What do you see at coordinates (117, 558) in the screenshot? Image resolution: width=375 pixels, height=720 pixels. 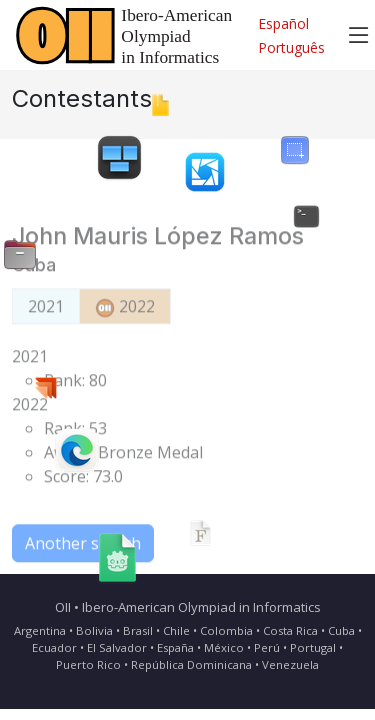 I see `a godot shader file` at bounding box center [117, 558].